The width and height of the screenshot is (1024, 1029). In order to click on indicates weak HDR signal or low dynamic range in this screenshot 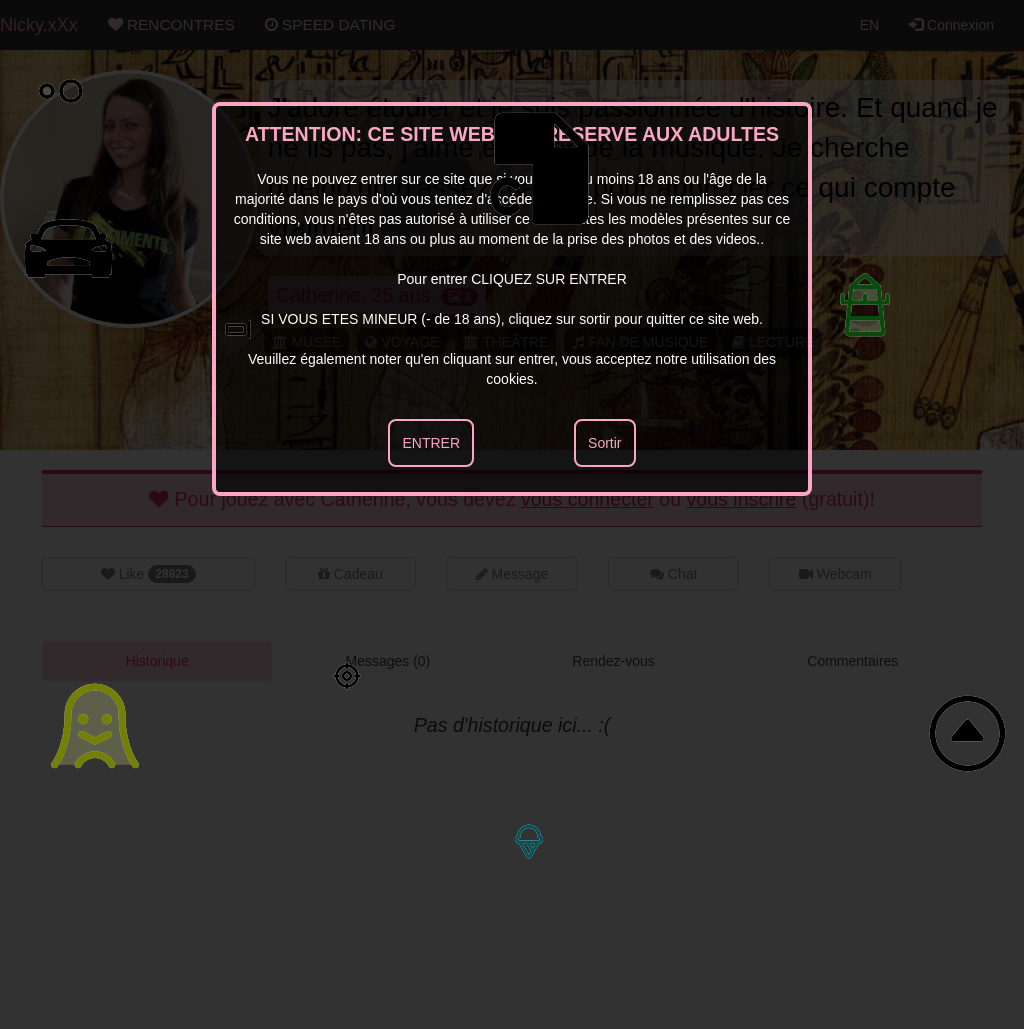, I will do `click(61, 91)`.